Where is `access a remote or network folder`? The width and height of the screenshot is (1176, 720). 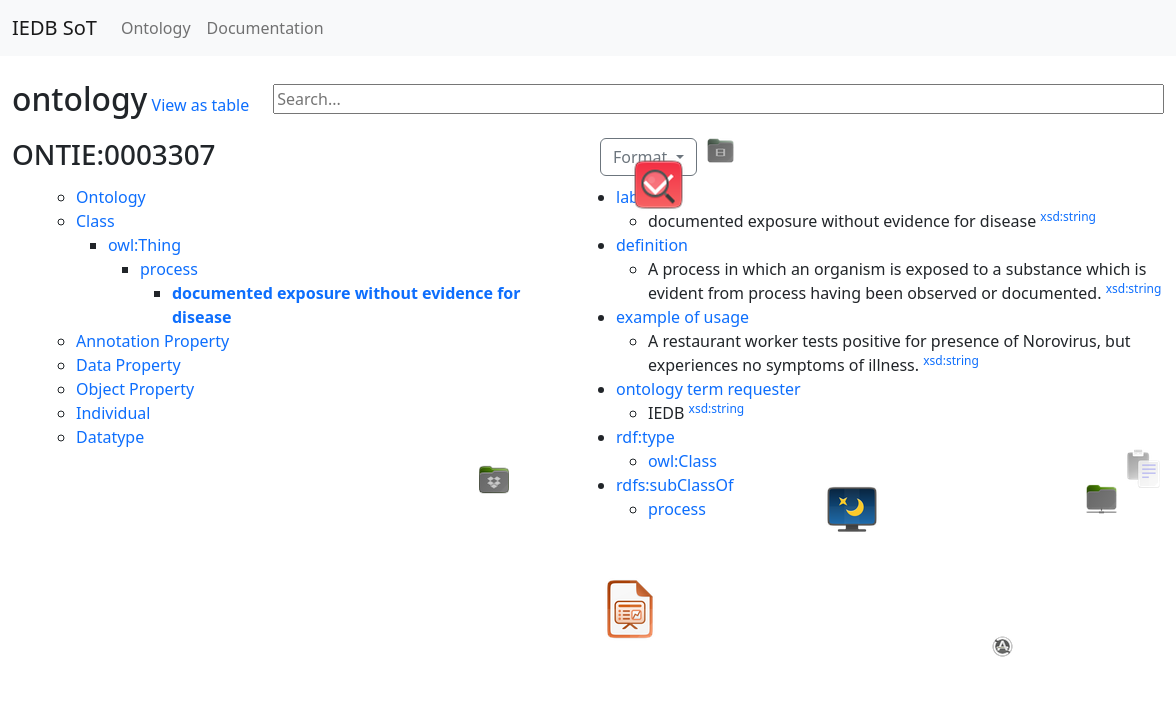 access a remote or network folder is located at coordinates (1101, 498).